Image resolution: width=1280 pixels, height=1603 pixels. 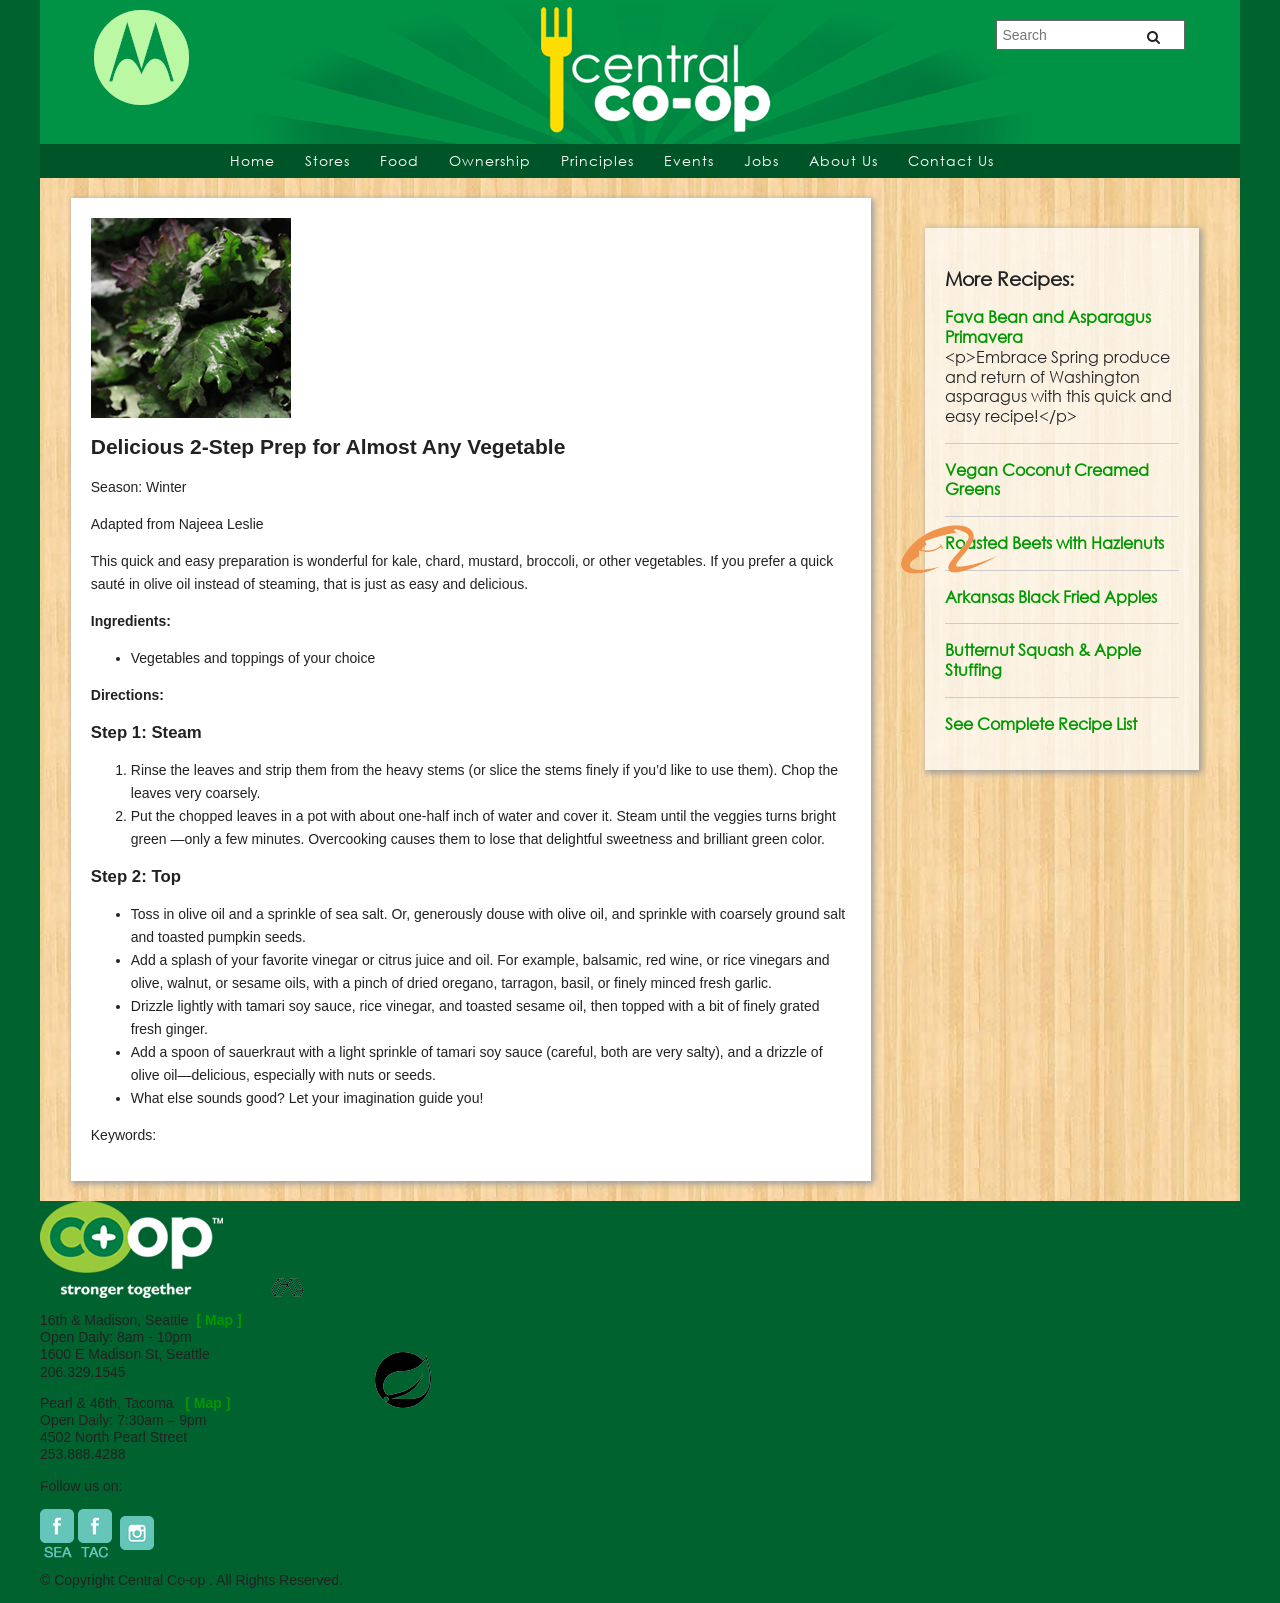 What do you see at coordinates (287, 1287) in the screenshot?
I see `Modal cloud platform logo` at bounding box center [287, 1287].